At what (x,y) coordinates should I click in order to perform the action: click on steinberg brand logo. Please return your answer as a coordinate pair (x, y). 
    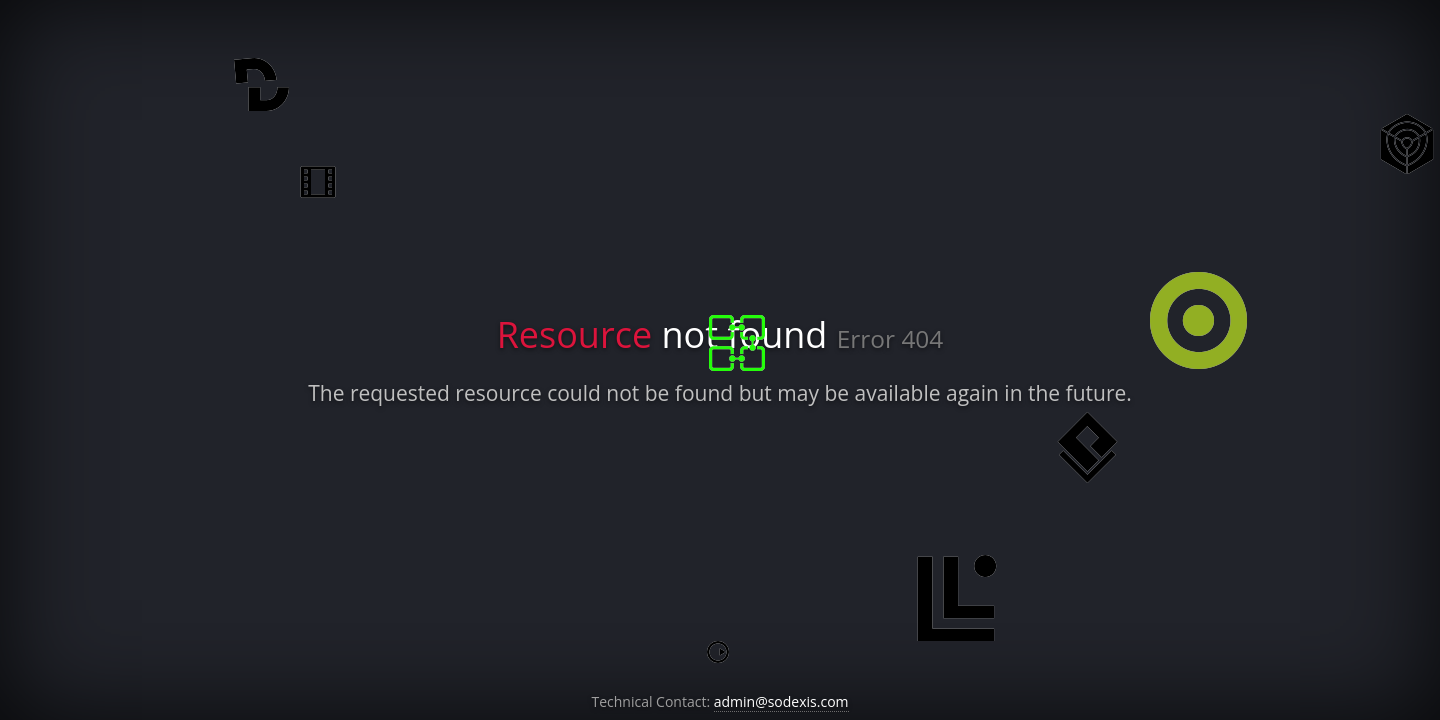
    Looking at the image, I should click on (718, 652).